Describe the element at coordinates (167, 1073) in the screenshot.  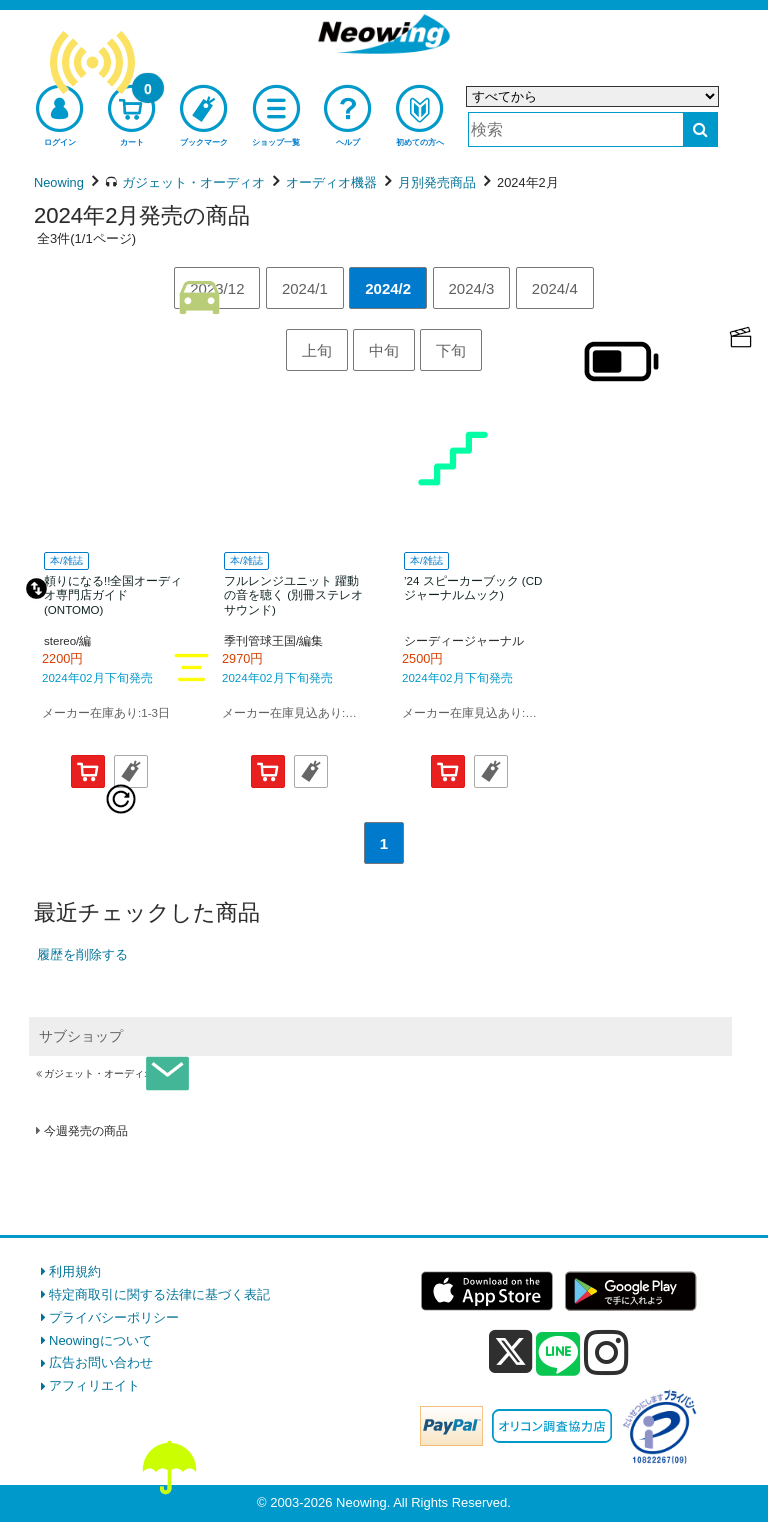
I see `open your email inbox` at that location.